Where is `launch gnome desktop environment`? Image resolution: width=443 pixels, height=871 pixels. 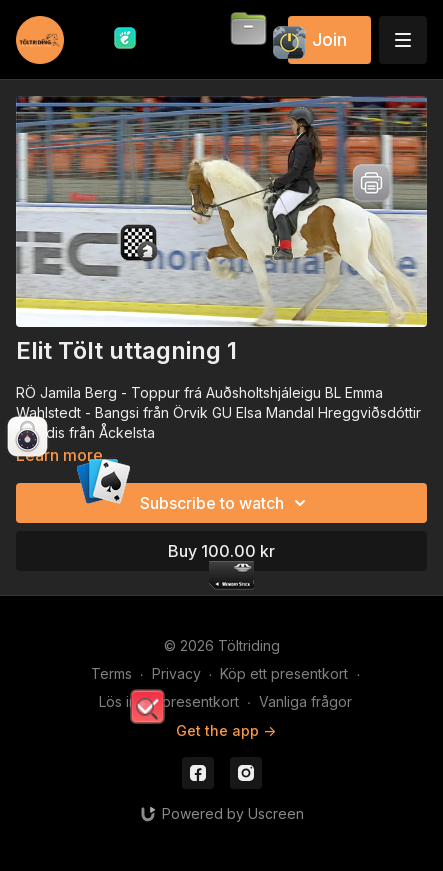 launch gnome desktop environment is located at coordinates (125, 38).